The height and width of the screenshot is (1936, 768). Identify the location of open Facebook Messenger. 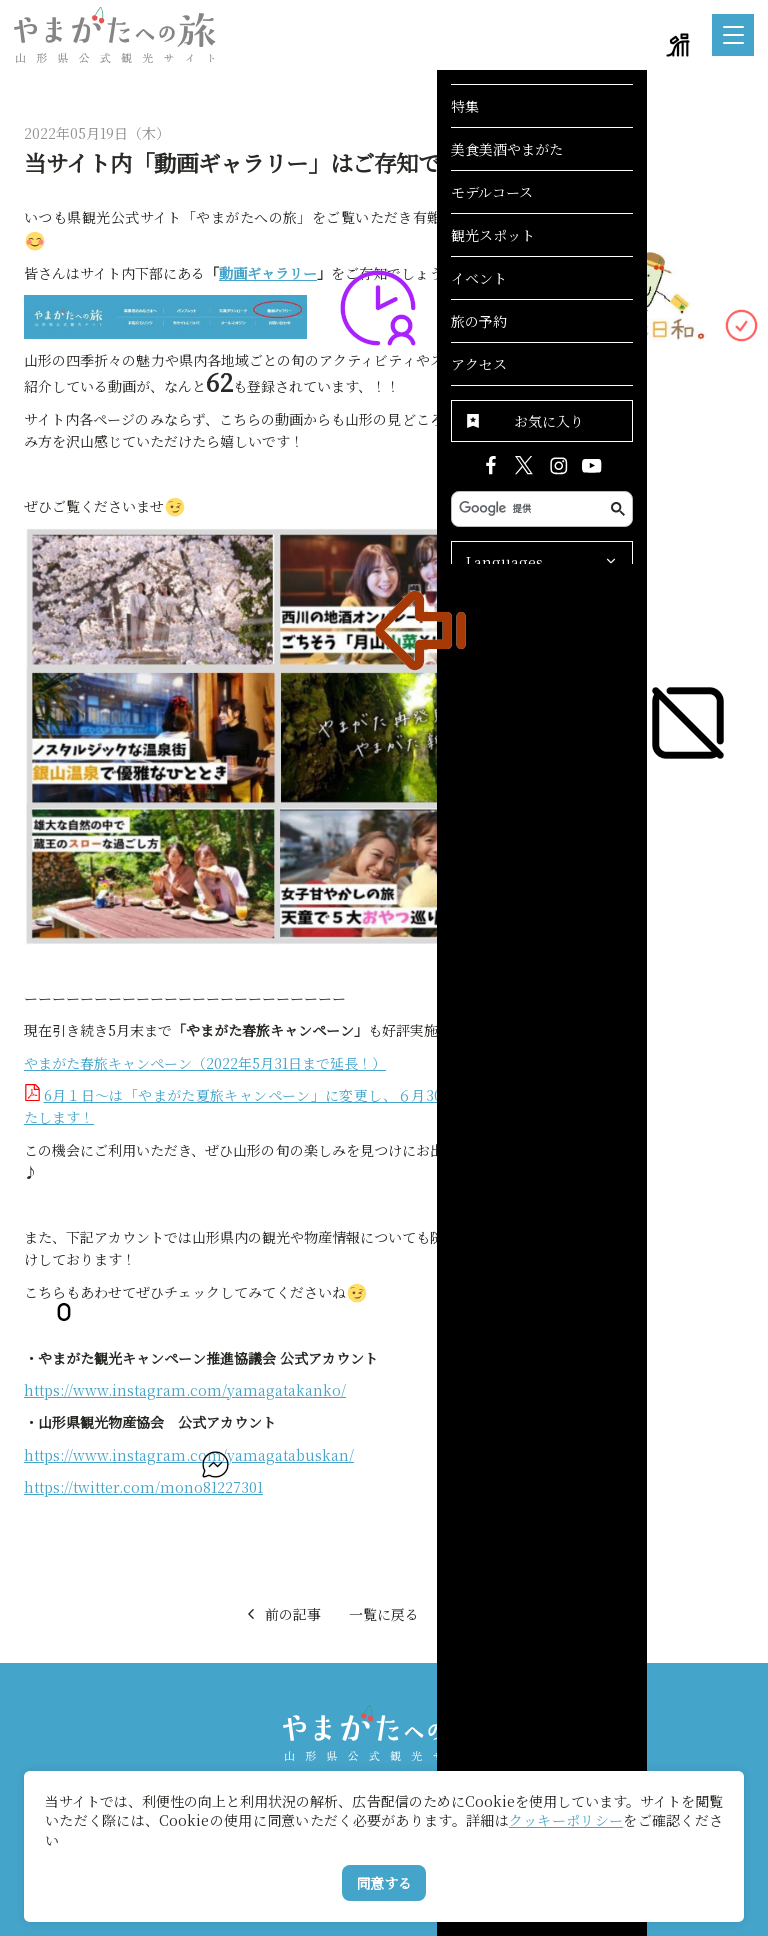
(215, 1464).